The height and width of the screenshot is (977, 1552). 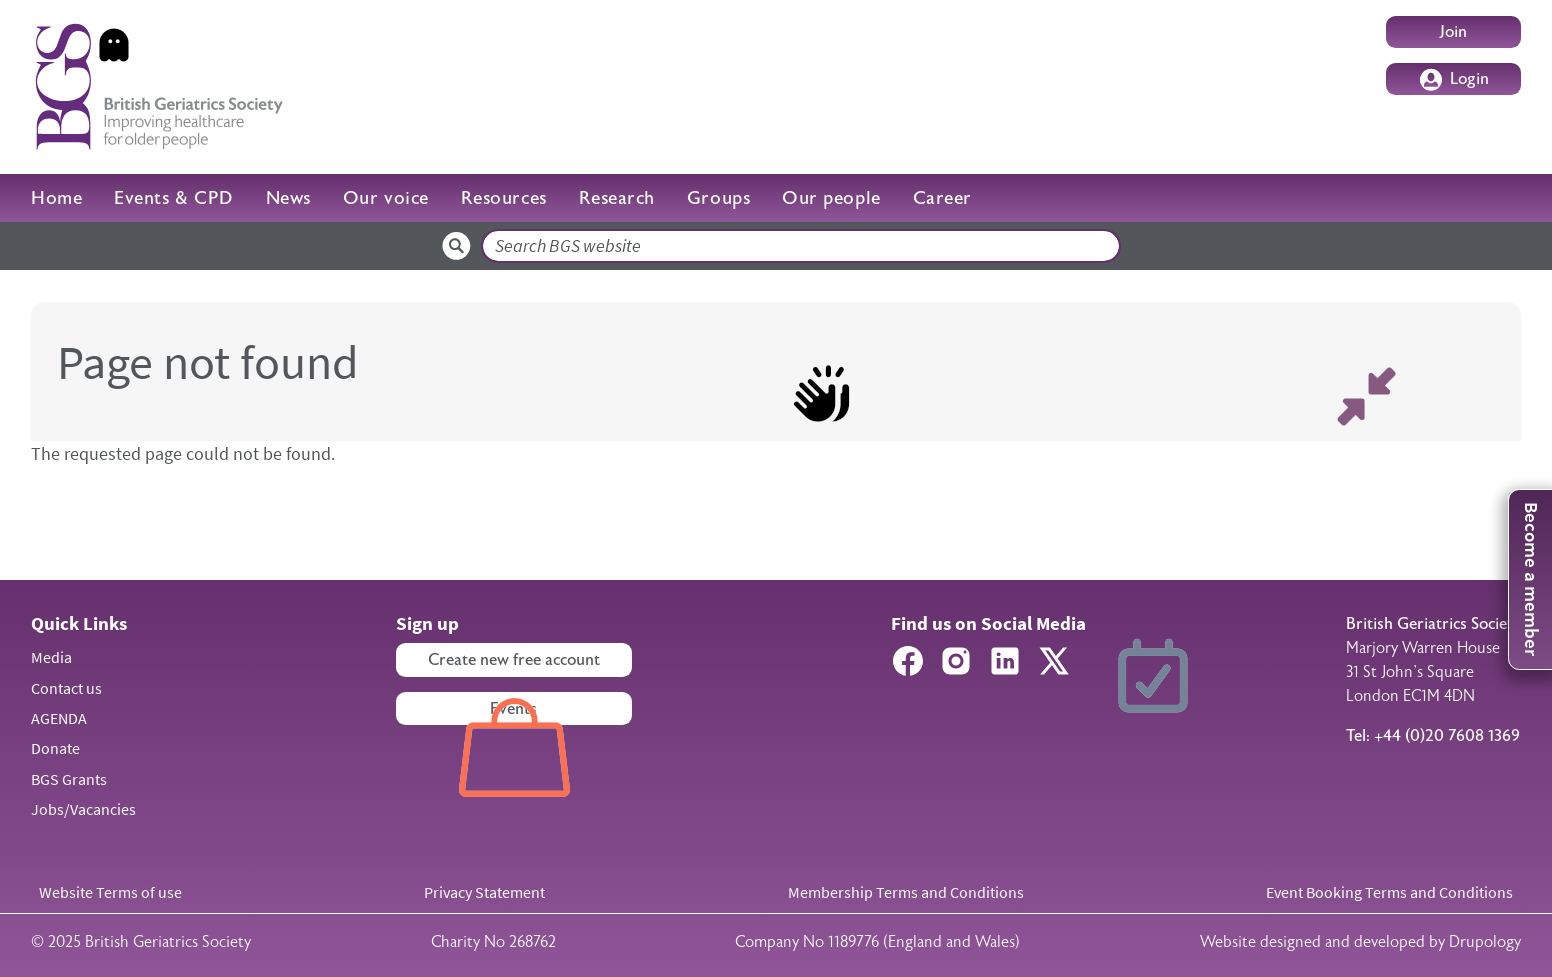 I want to click on applaud or react with appreciation, so click(x=821, y=394).